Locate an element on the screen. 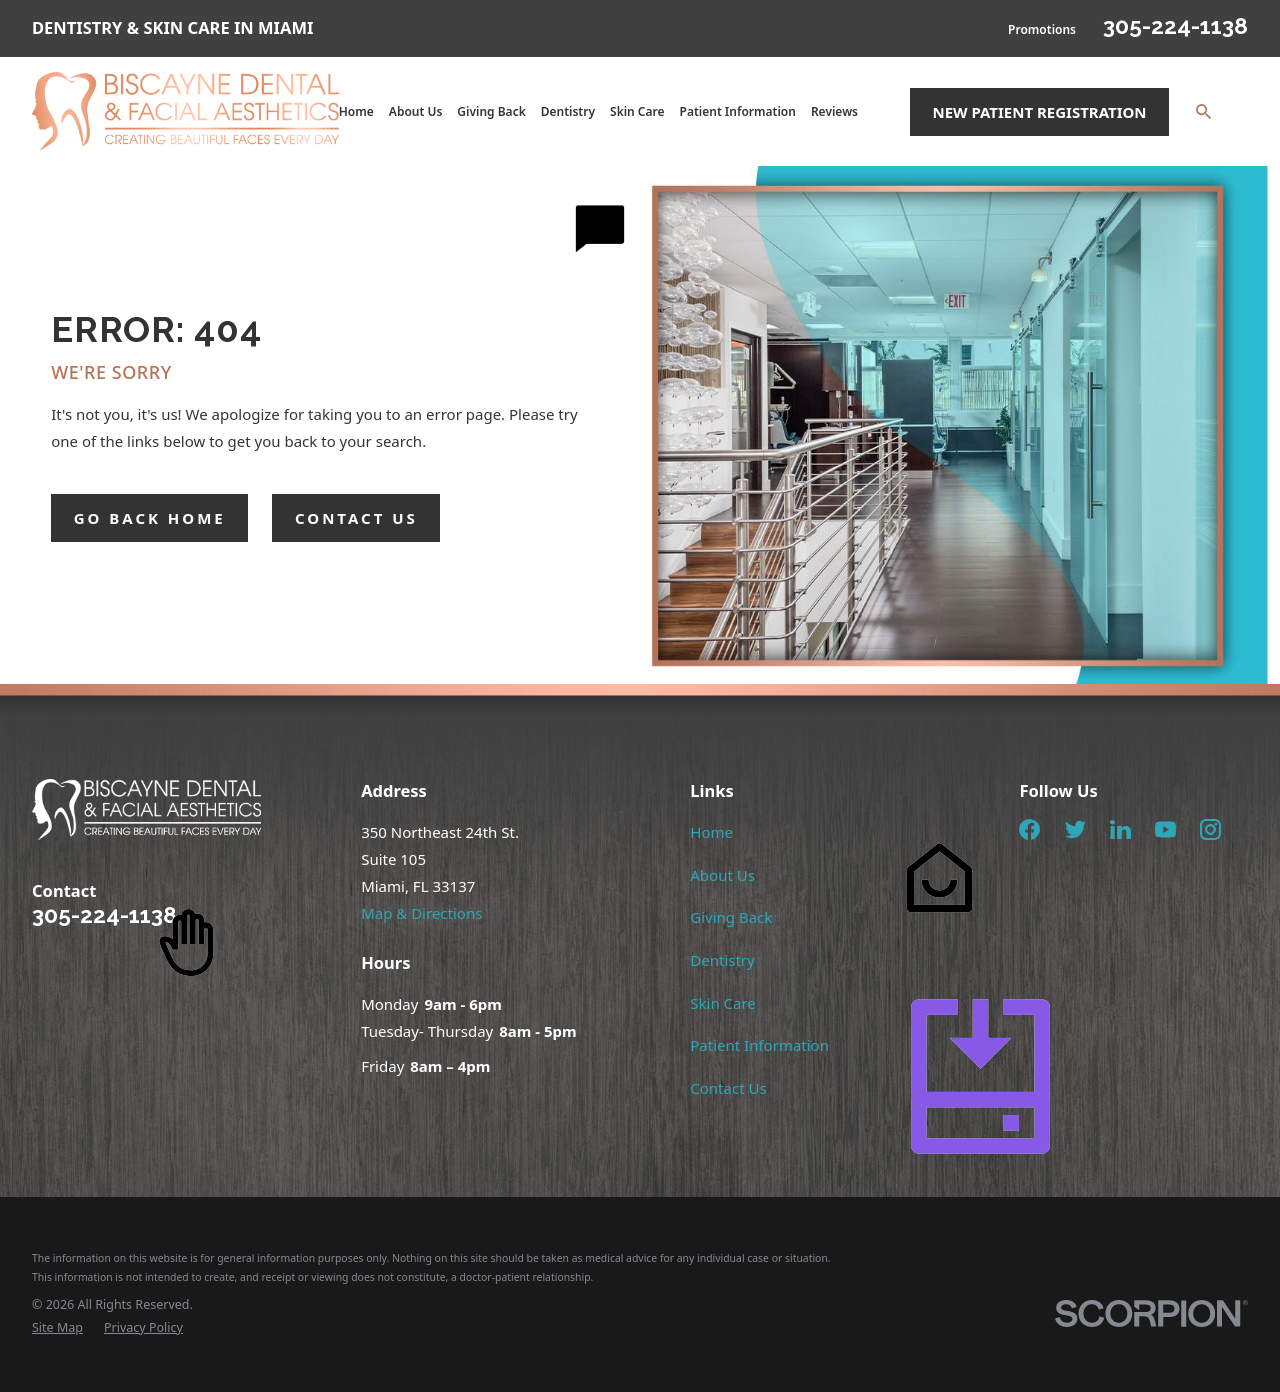 Image resolution: width=1280 pixels, height=1392 pixels. return to home screen is located at coordinates (939, 879).